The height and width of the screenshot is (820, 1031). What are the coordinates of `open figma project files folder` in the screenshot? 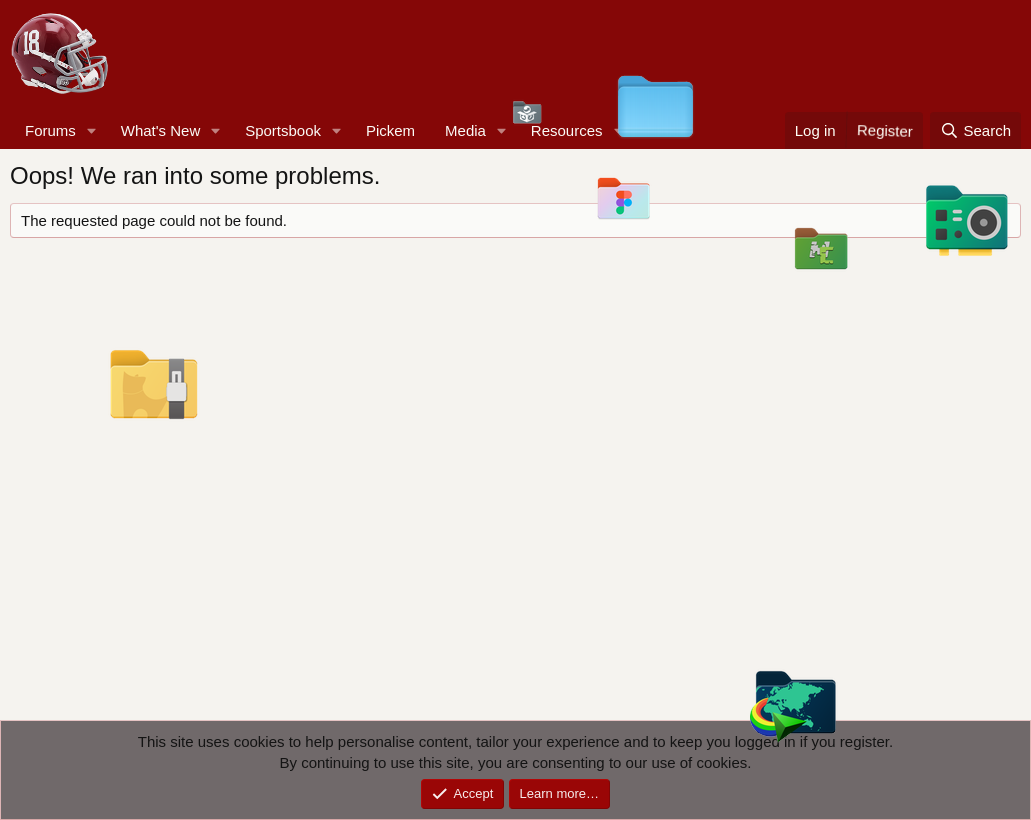 It's located at (623, 199).